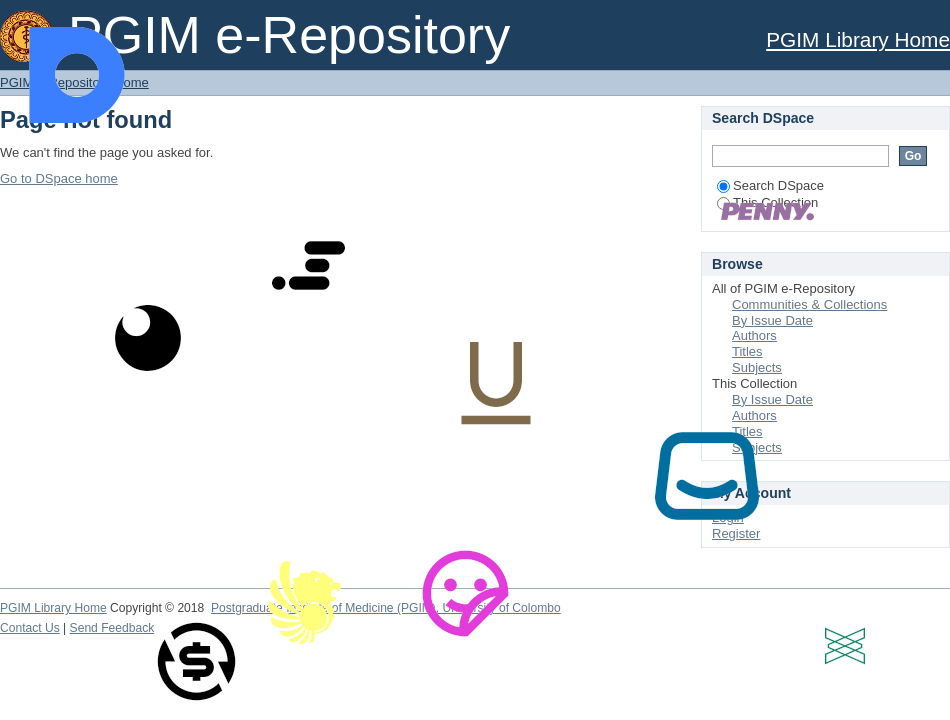 This screenshot has width=950, height=720. What do you see at coordinates (767, 211) in the screenshot?
I see `open the Penny app or website` at bounding box center [767, 211].